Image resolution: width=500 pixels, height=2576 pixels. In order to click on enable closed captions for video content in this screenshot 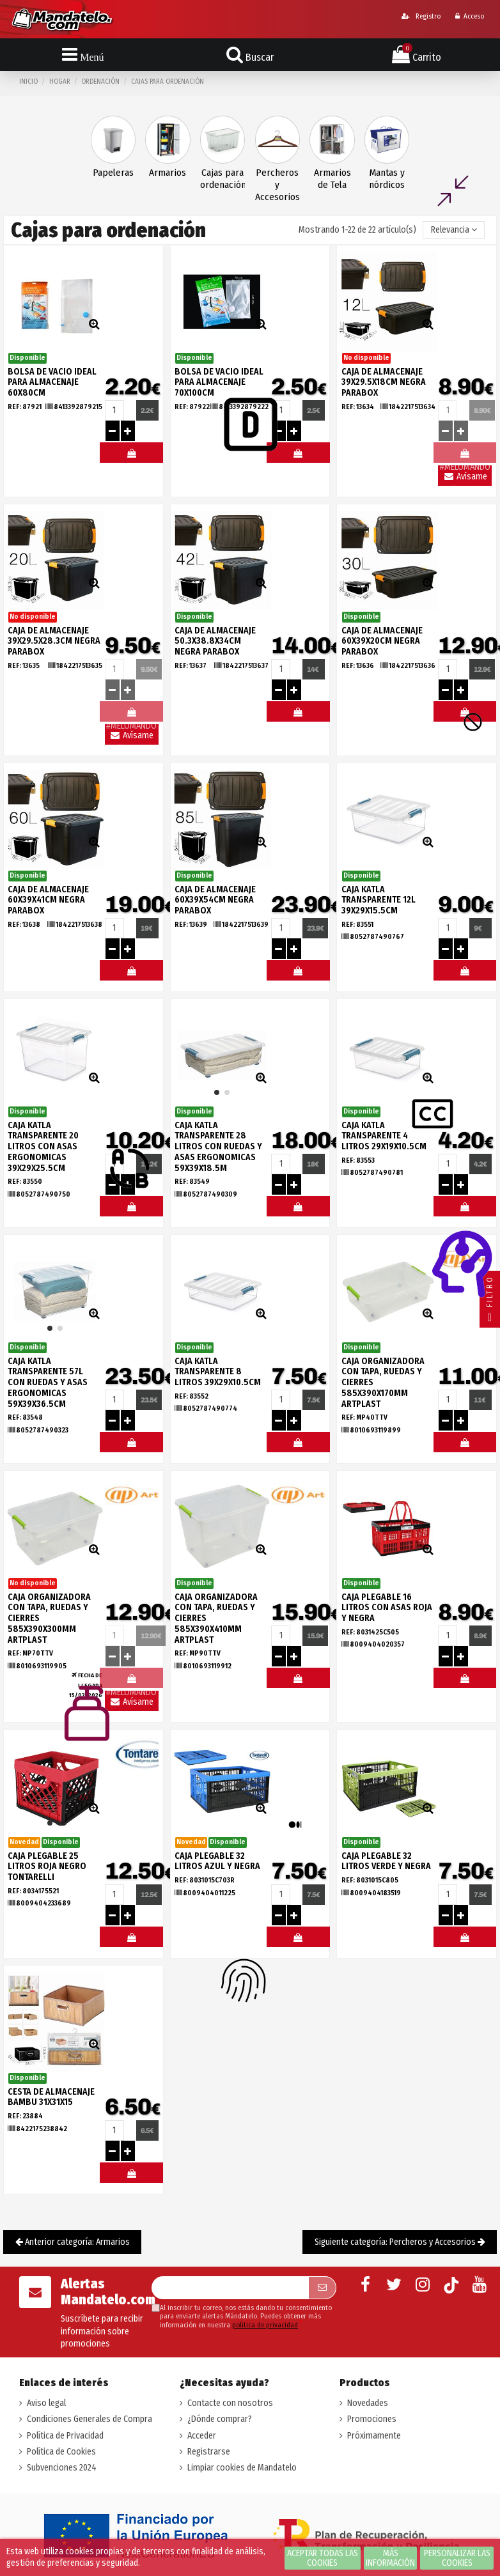, I will do `click(432, 1113)`.